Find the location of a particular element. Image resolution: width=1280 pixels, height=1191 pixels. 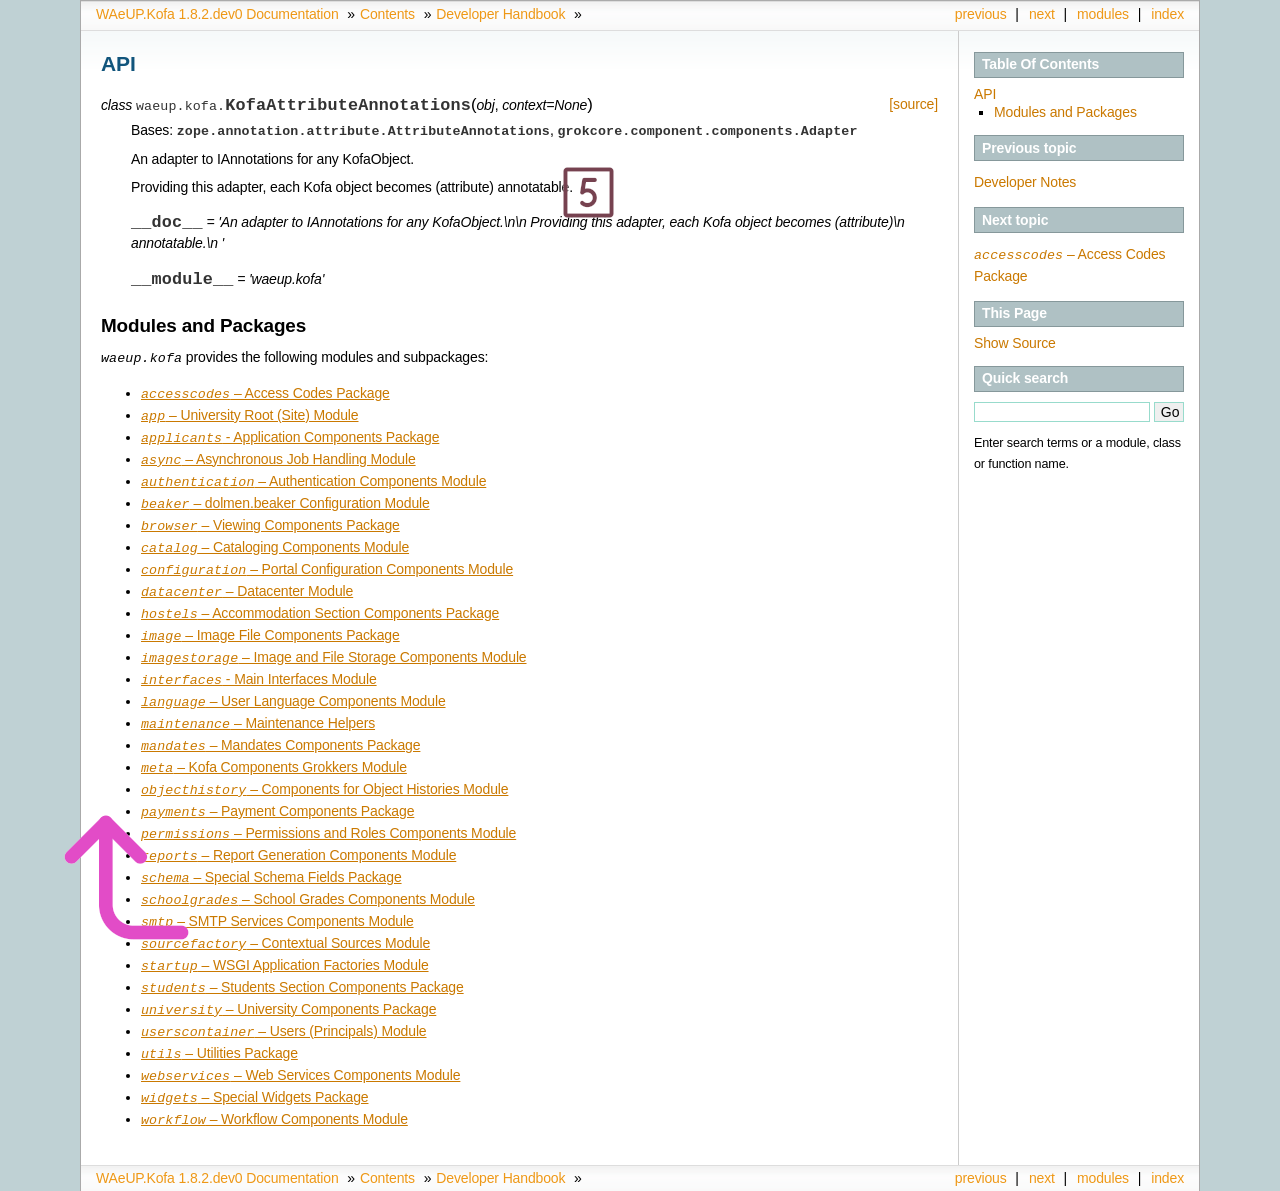

indicates step 5 in a numbered sequence is located at coordinates (588, 192).